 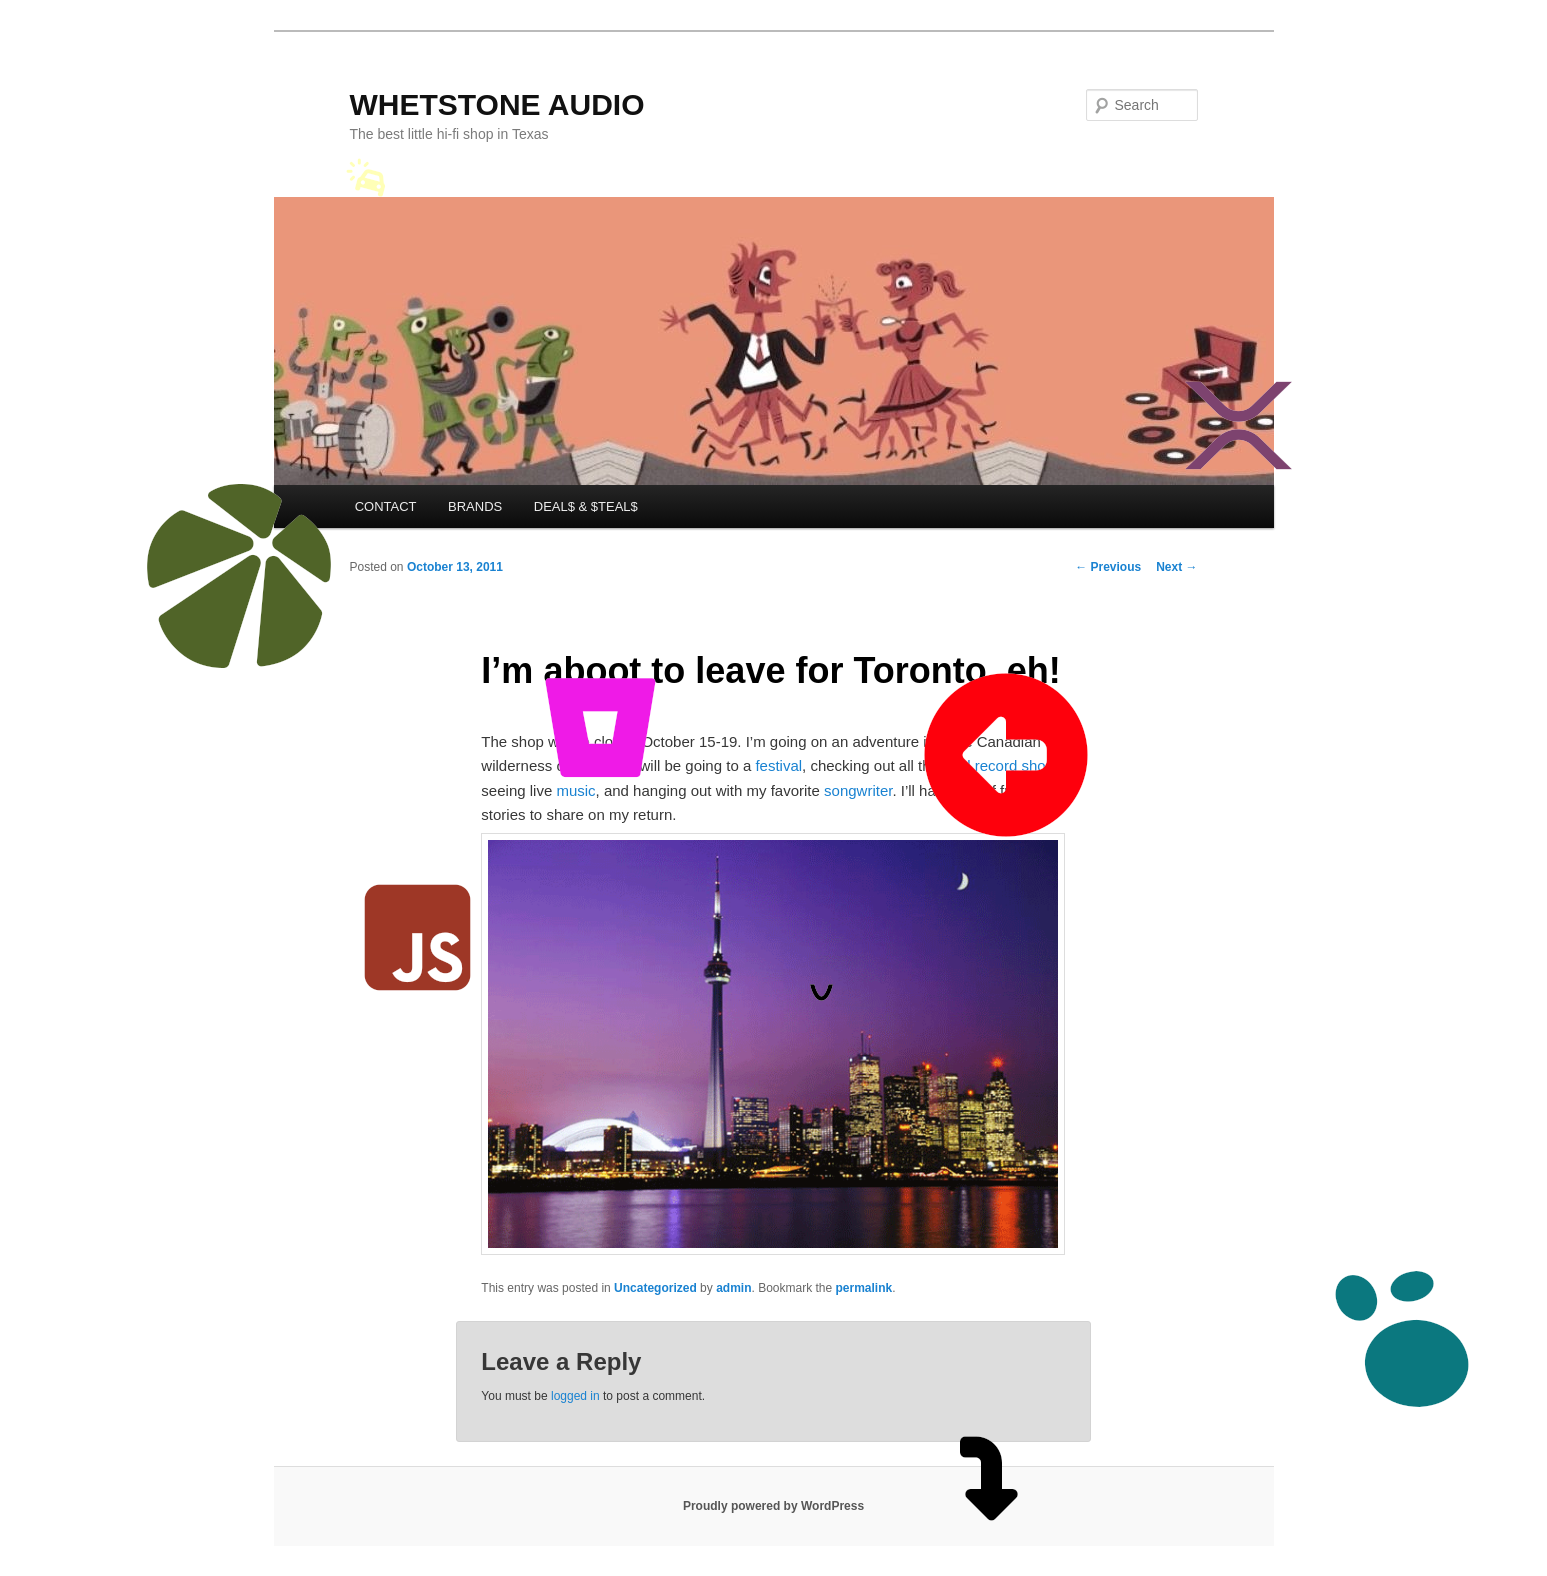 I want to click on xrp cryptocurrency logo, so click(x=1238, y=425).